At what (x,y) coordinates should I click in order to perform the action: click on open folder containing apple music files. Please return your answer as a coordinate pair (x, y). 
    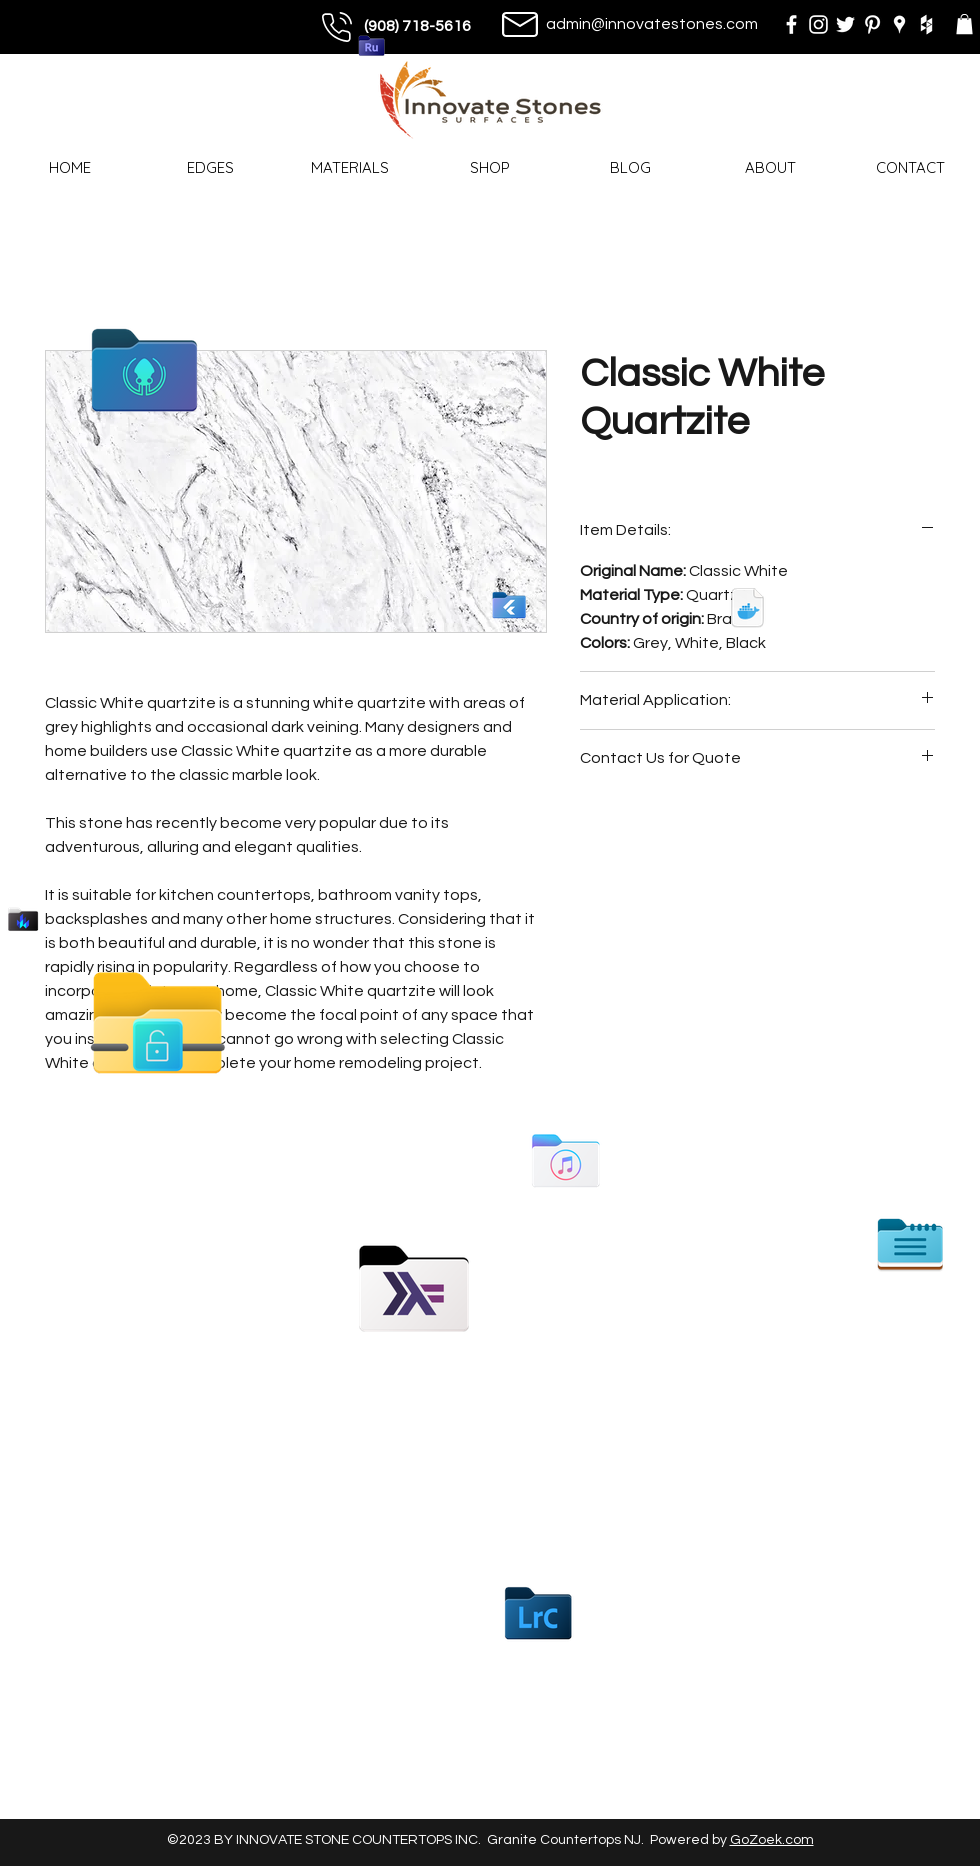
    Looking at the image, I should click on (565, 1162).